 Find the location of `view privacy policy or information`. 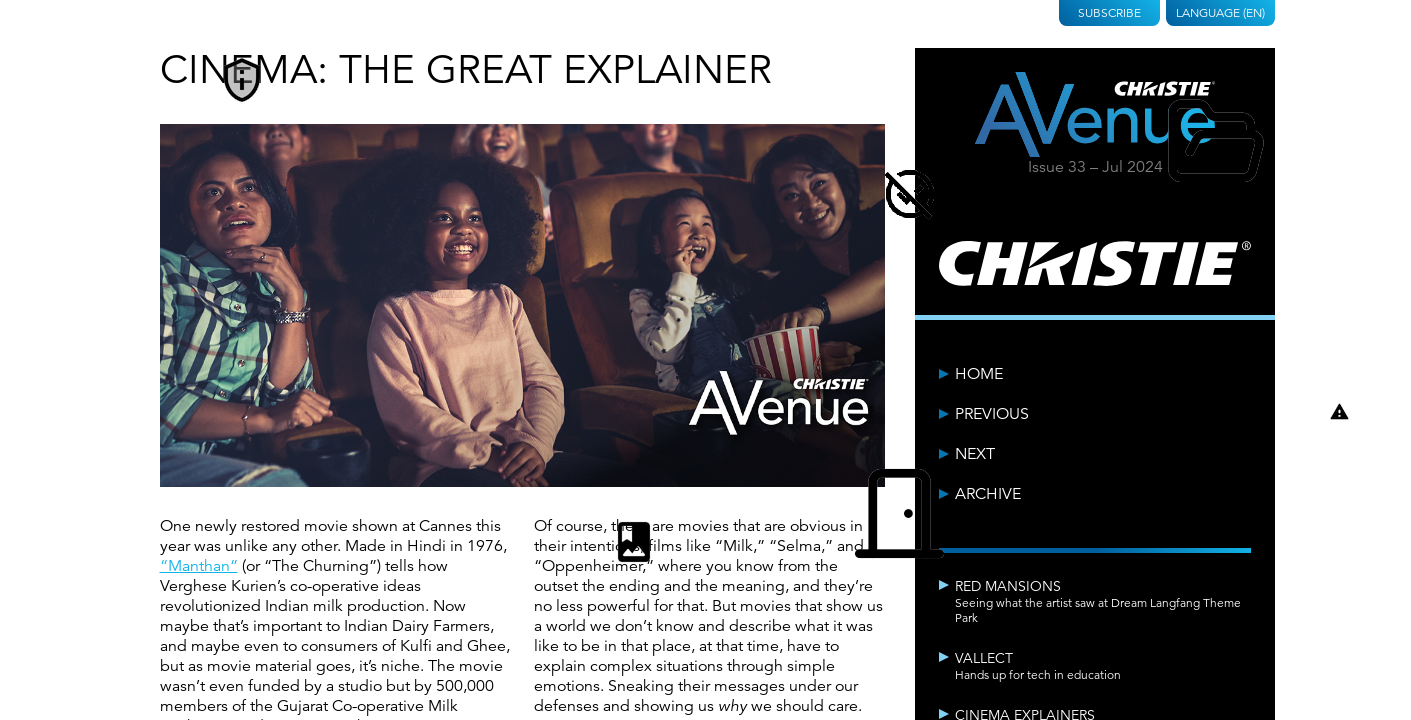

view privacy policy or information is located at coordinates (242, 80).